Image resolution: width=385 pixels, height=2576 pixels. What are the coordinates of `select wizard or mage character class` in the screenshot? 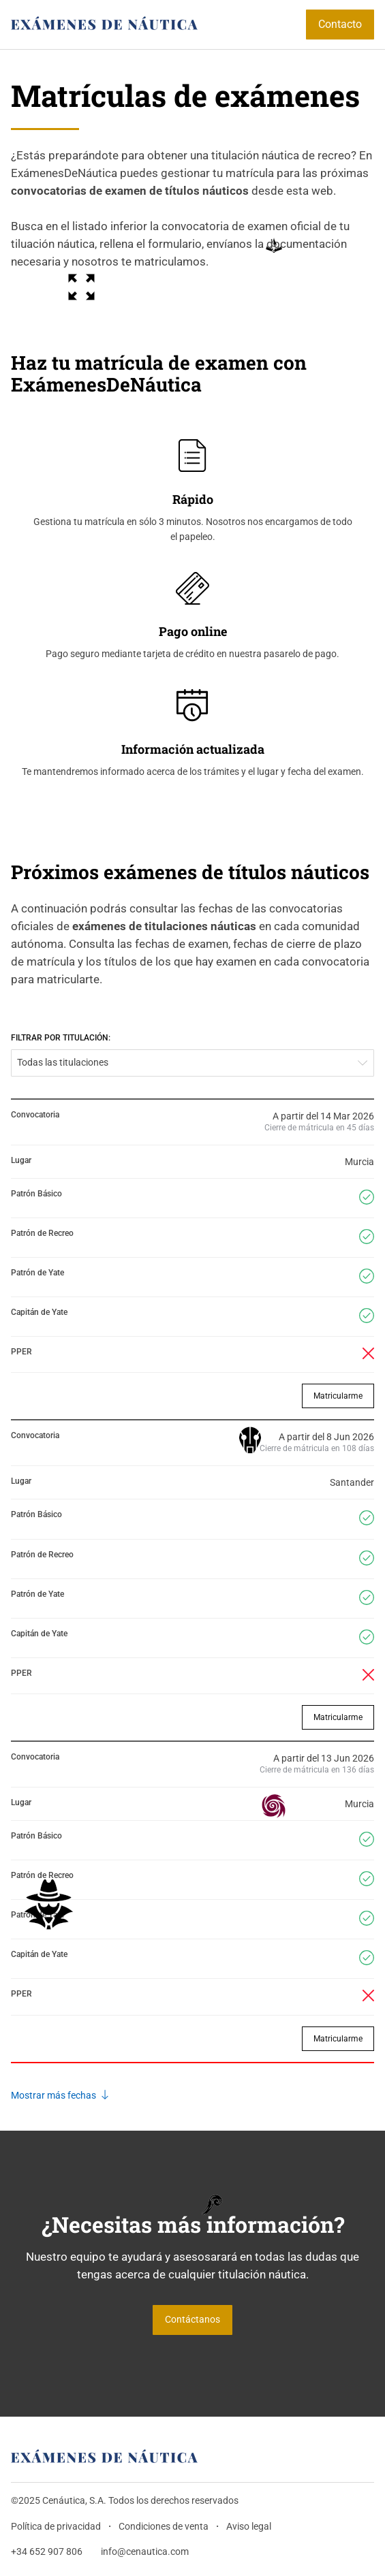 It's located at (212, 2205).